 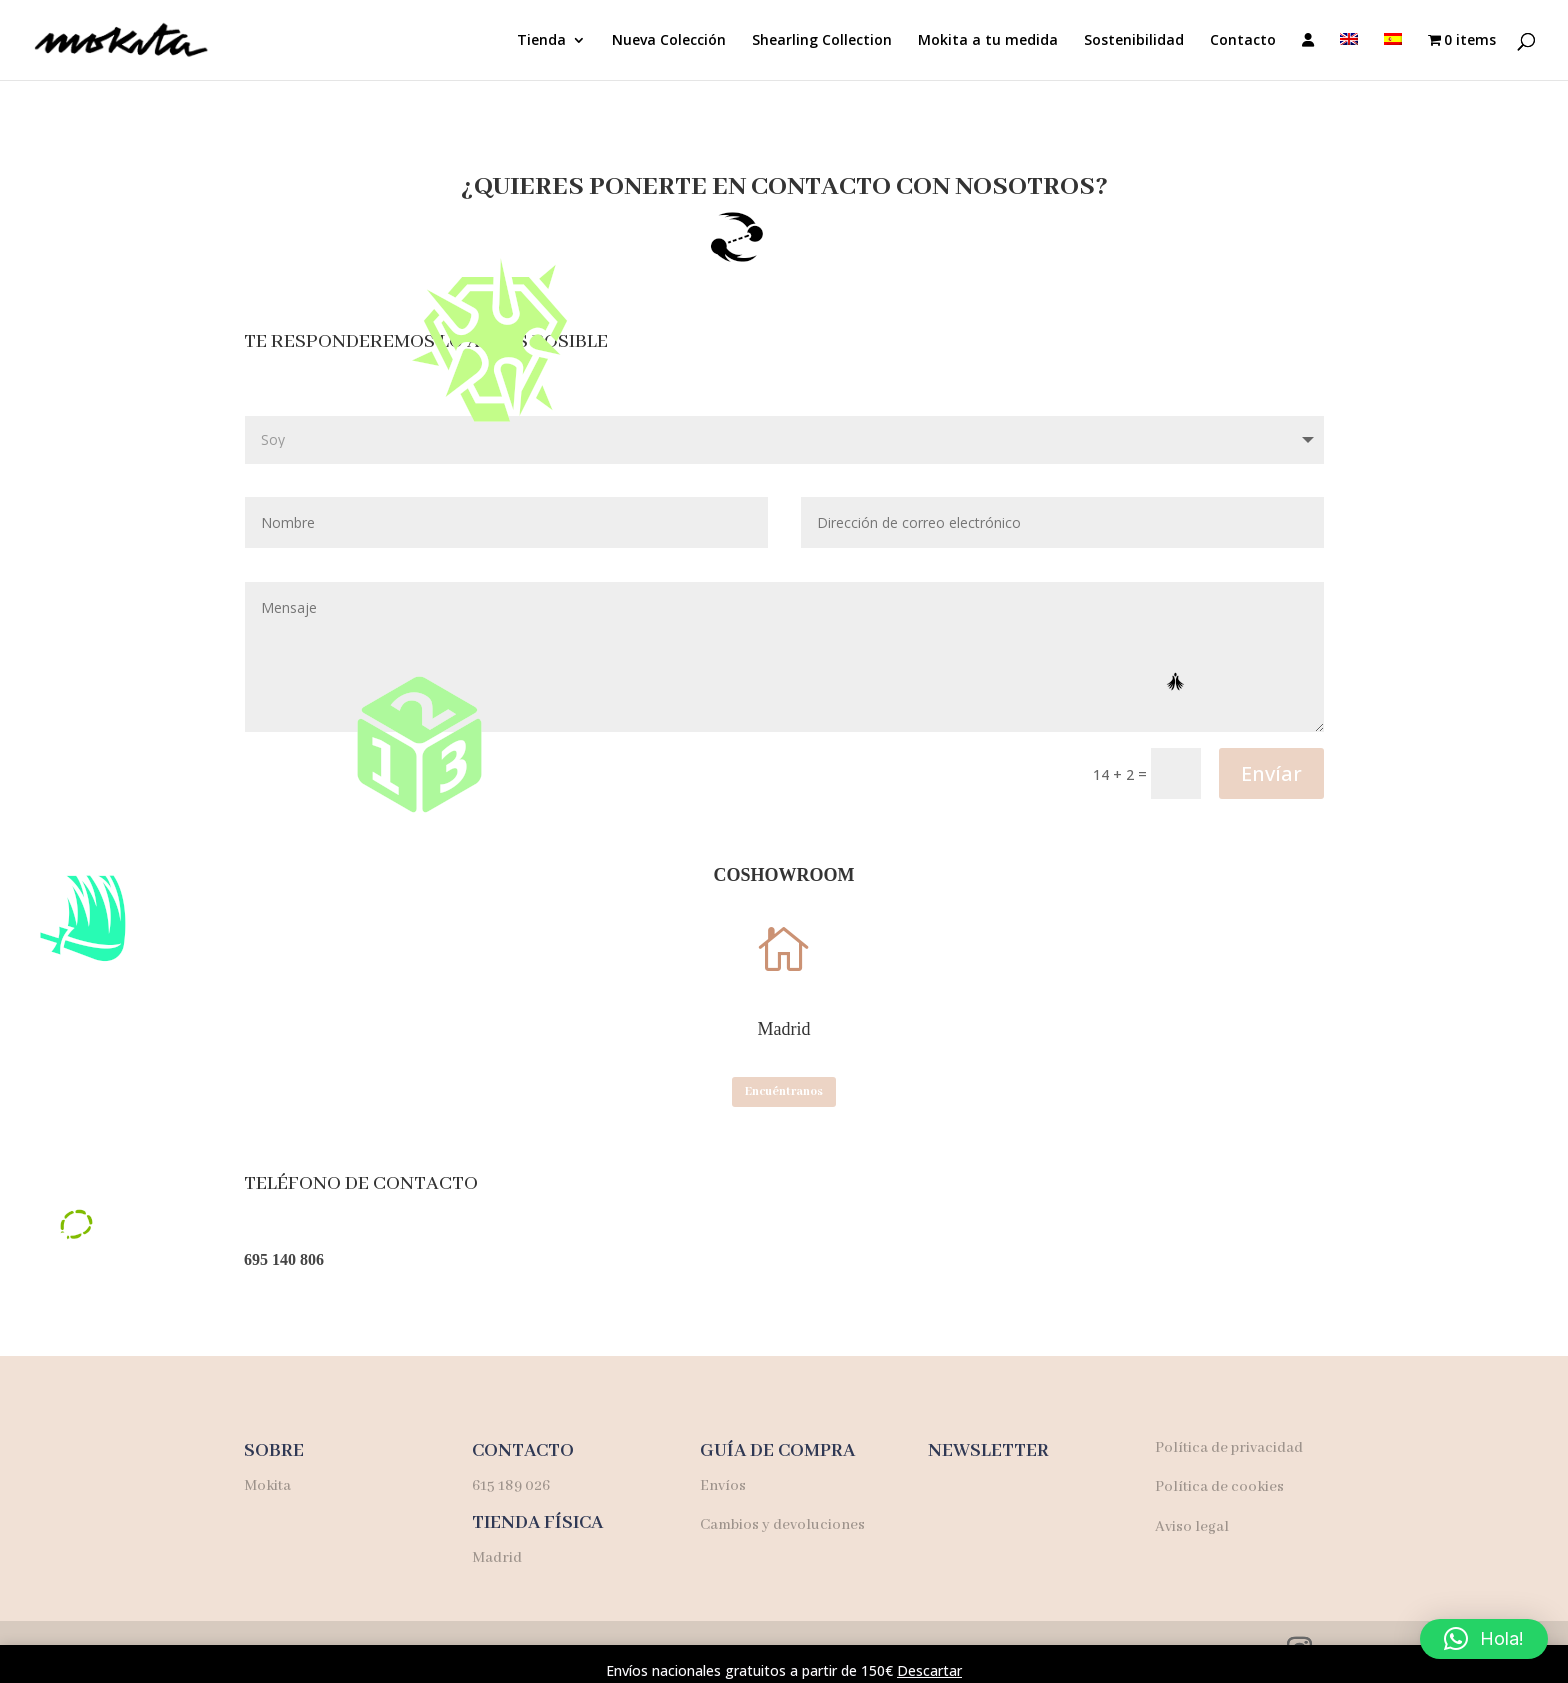 I want to click on perform a slash attack in combat, so click(x=83, y=918).